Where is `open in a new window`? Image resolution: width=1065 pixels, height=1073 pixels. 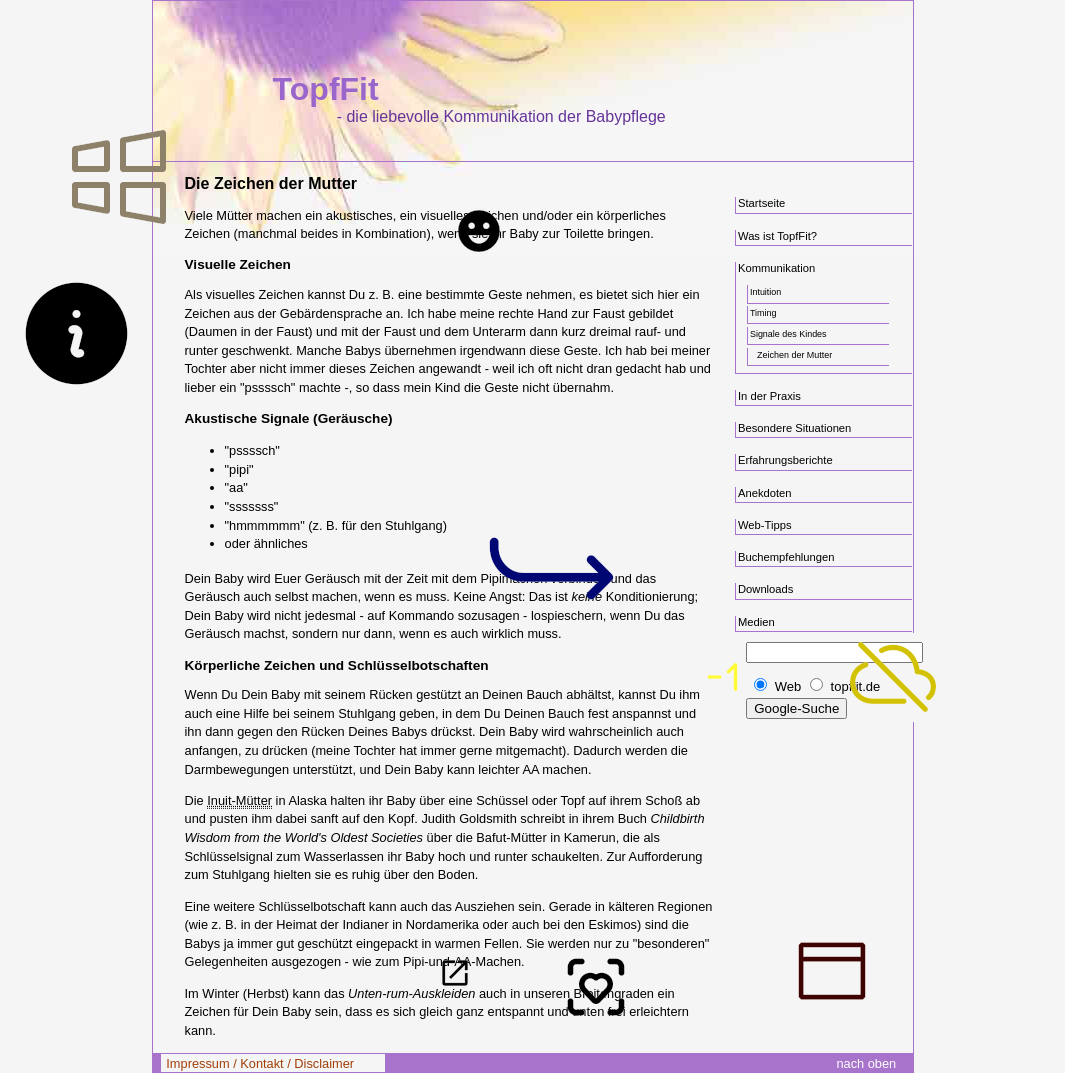
open in a new window is located at coordinates (832, 971).